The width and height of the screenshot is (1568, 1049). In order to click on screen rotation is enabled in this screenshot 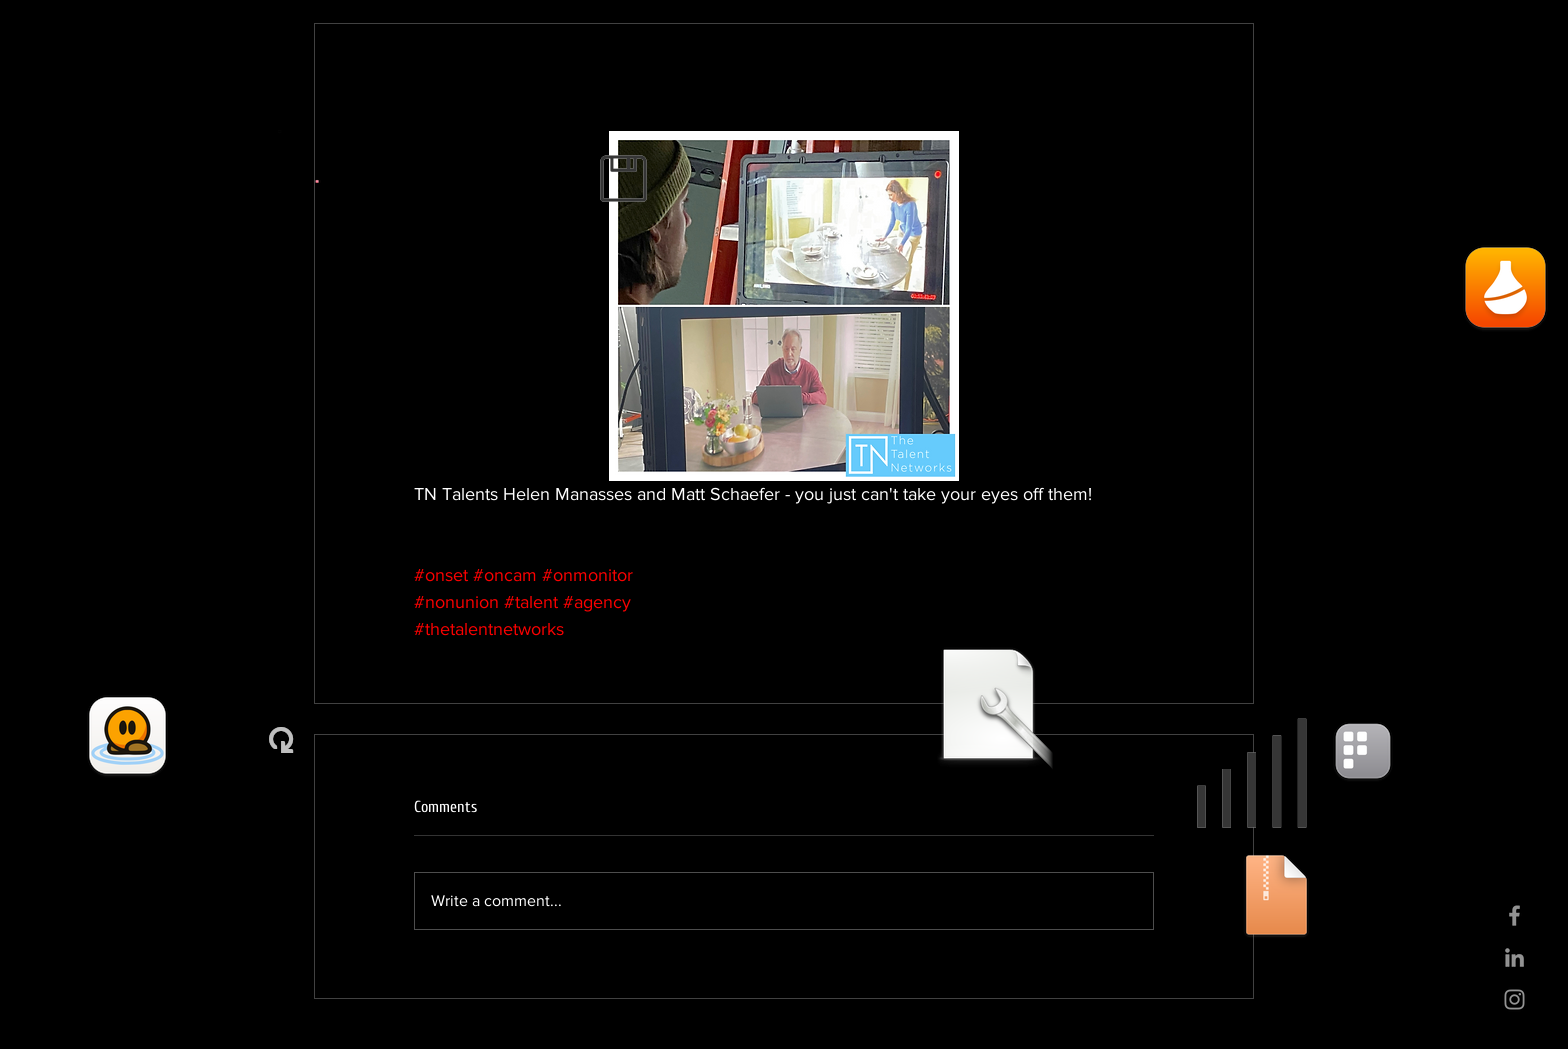, I will do `click(281, 741)`.